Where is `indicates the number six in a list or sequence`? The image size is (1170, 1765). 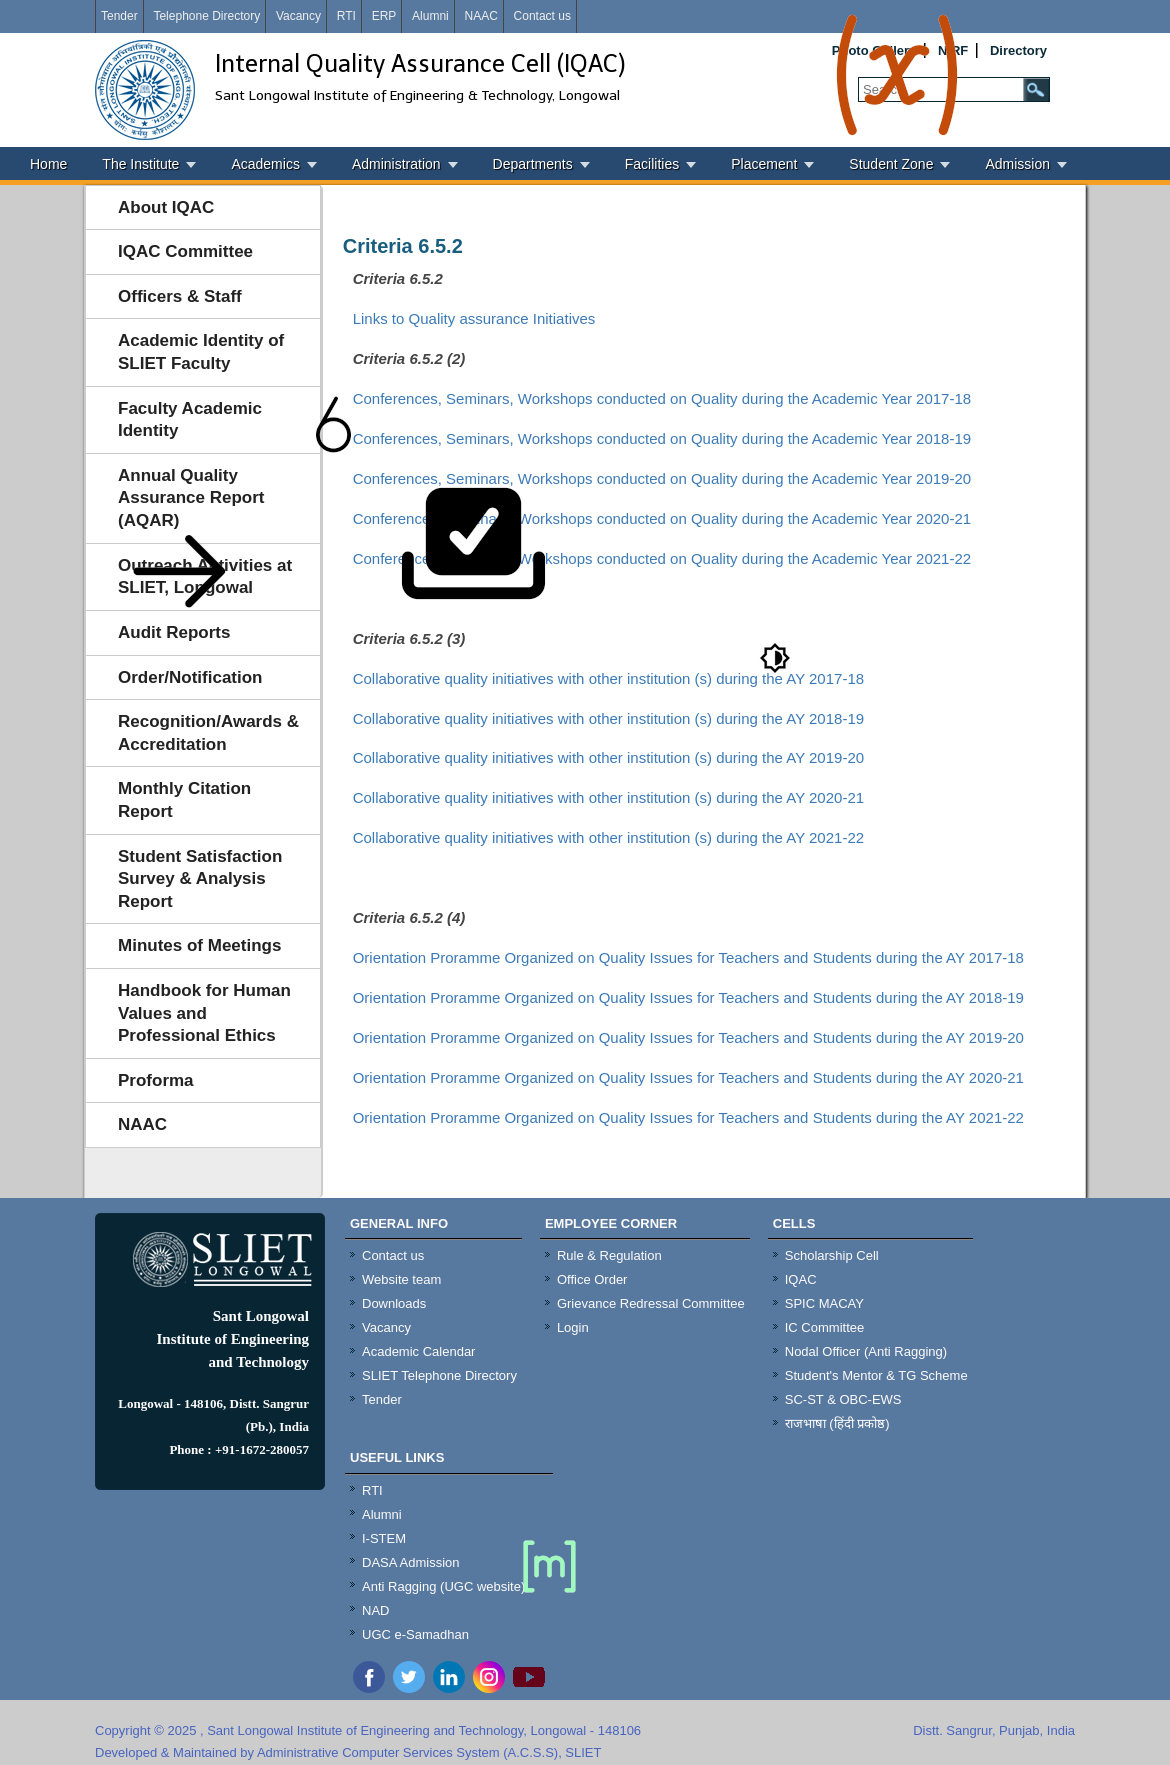 indicates the number six in a list or sequence is located at coordinates (333, 424).